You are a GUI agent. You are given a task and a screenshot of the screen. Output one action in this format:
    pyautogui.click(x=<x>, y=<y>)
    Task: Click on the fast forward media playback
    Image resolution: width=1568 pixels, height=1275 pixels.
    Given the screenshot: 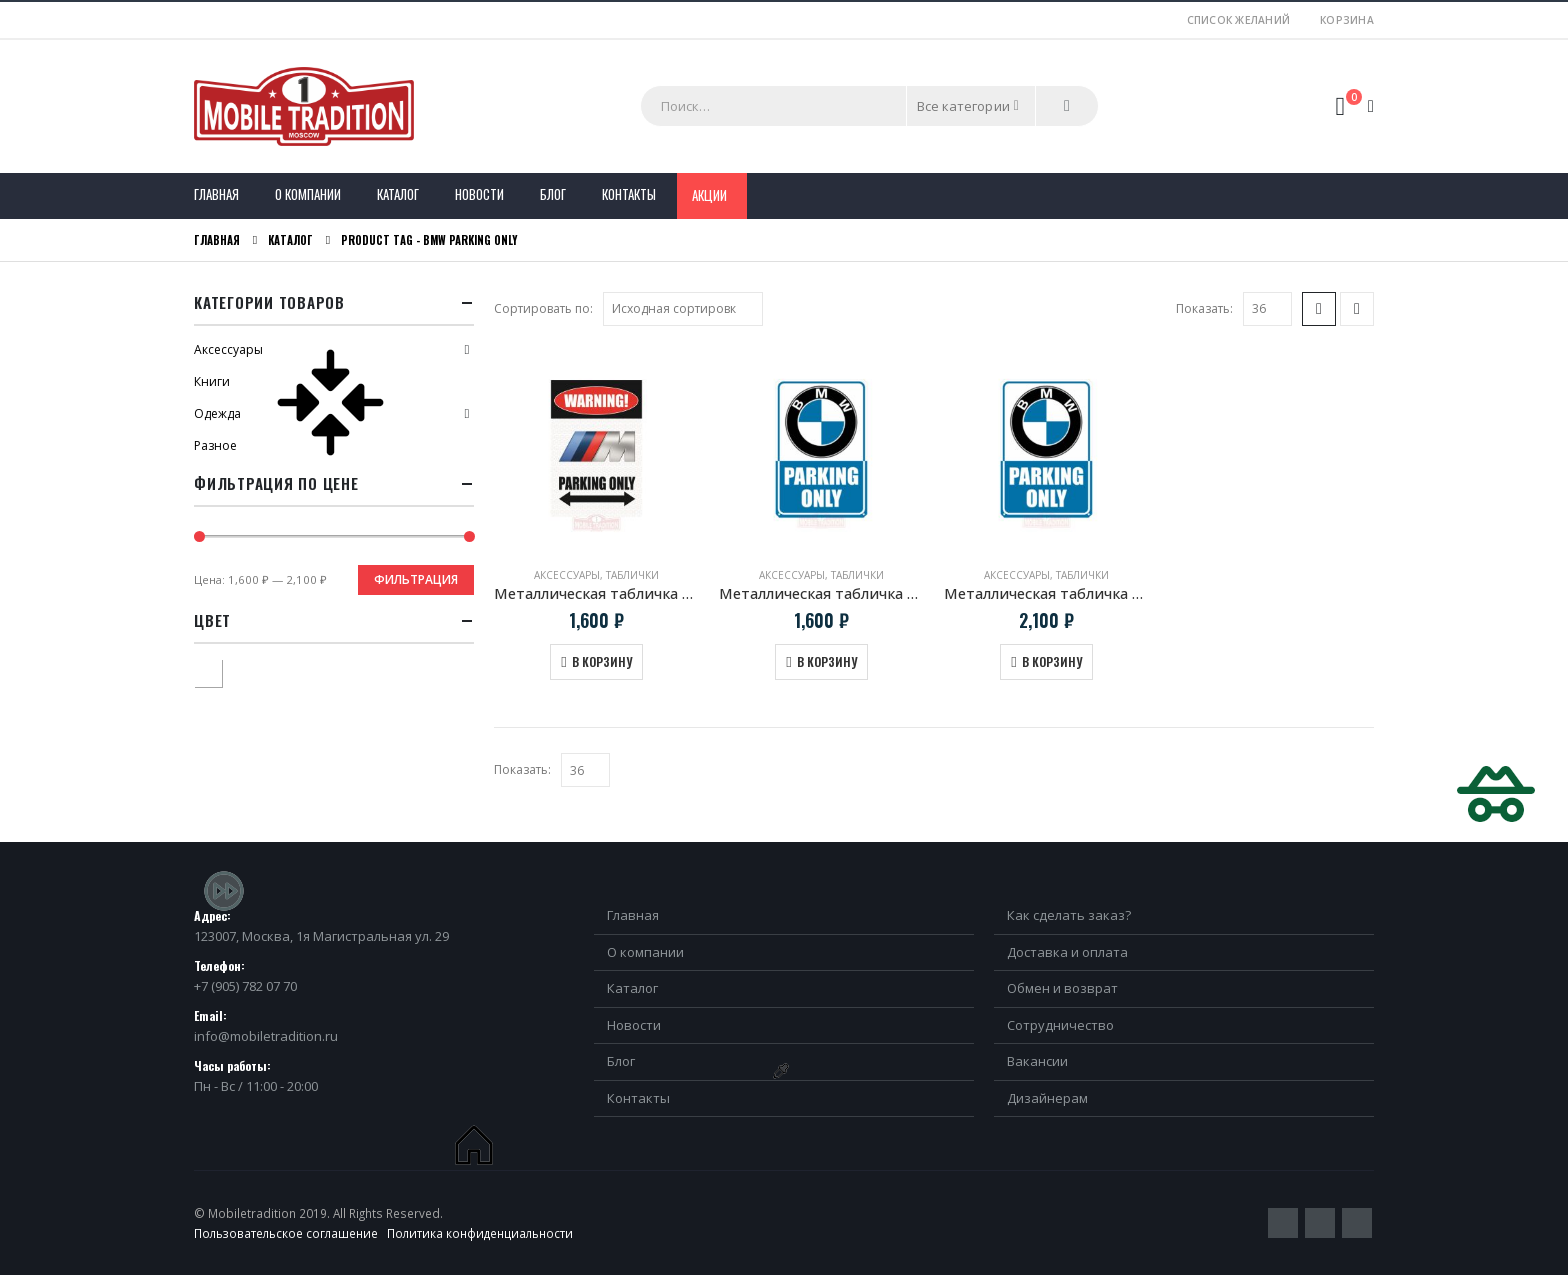 What is the action you would take?
    pyautogui.click(x=224, y=891)
    